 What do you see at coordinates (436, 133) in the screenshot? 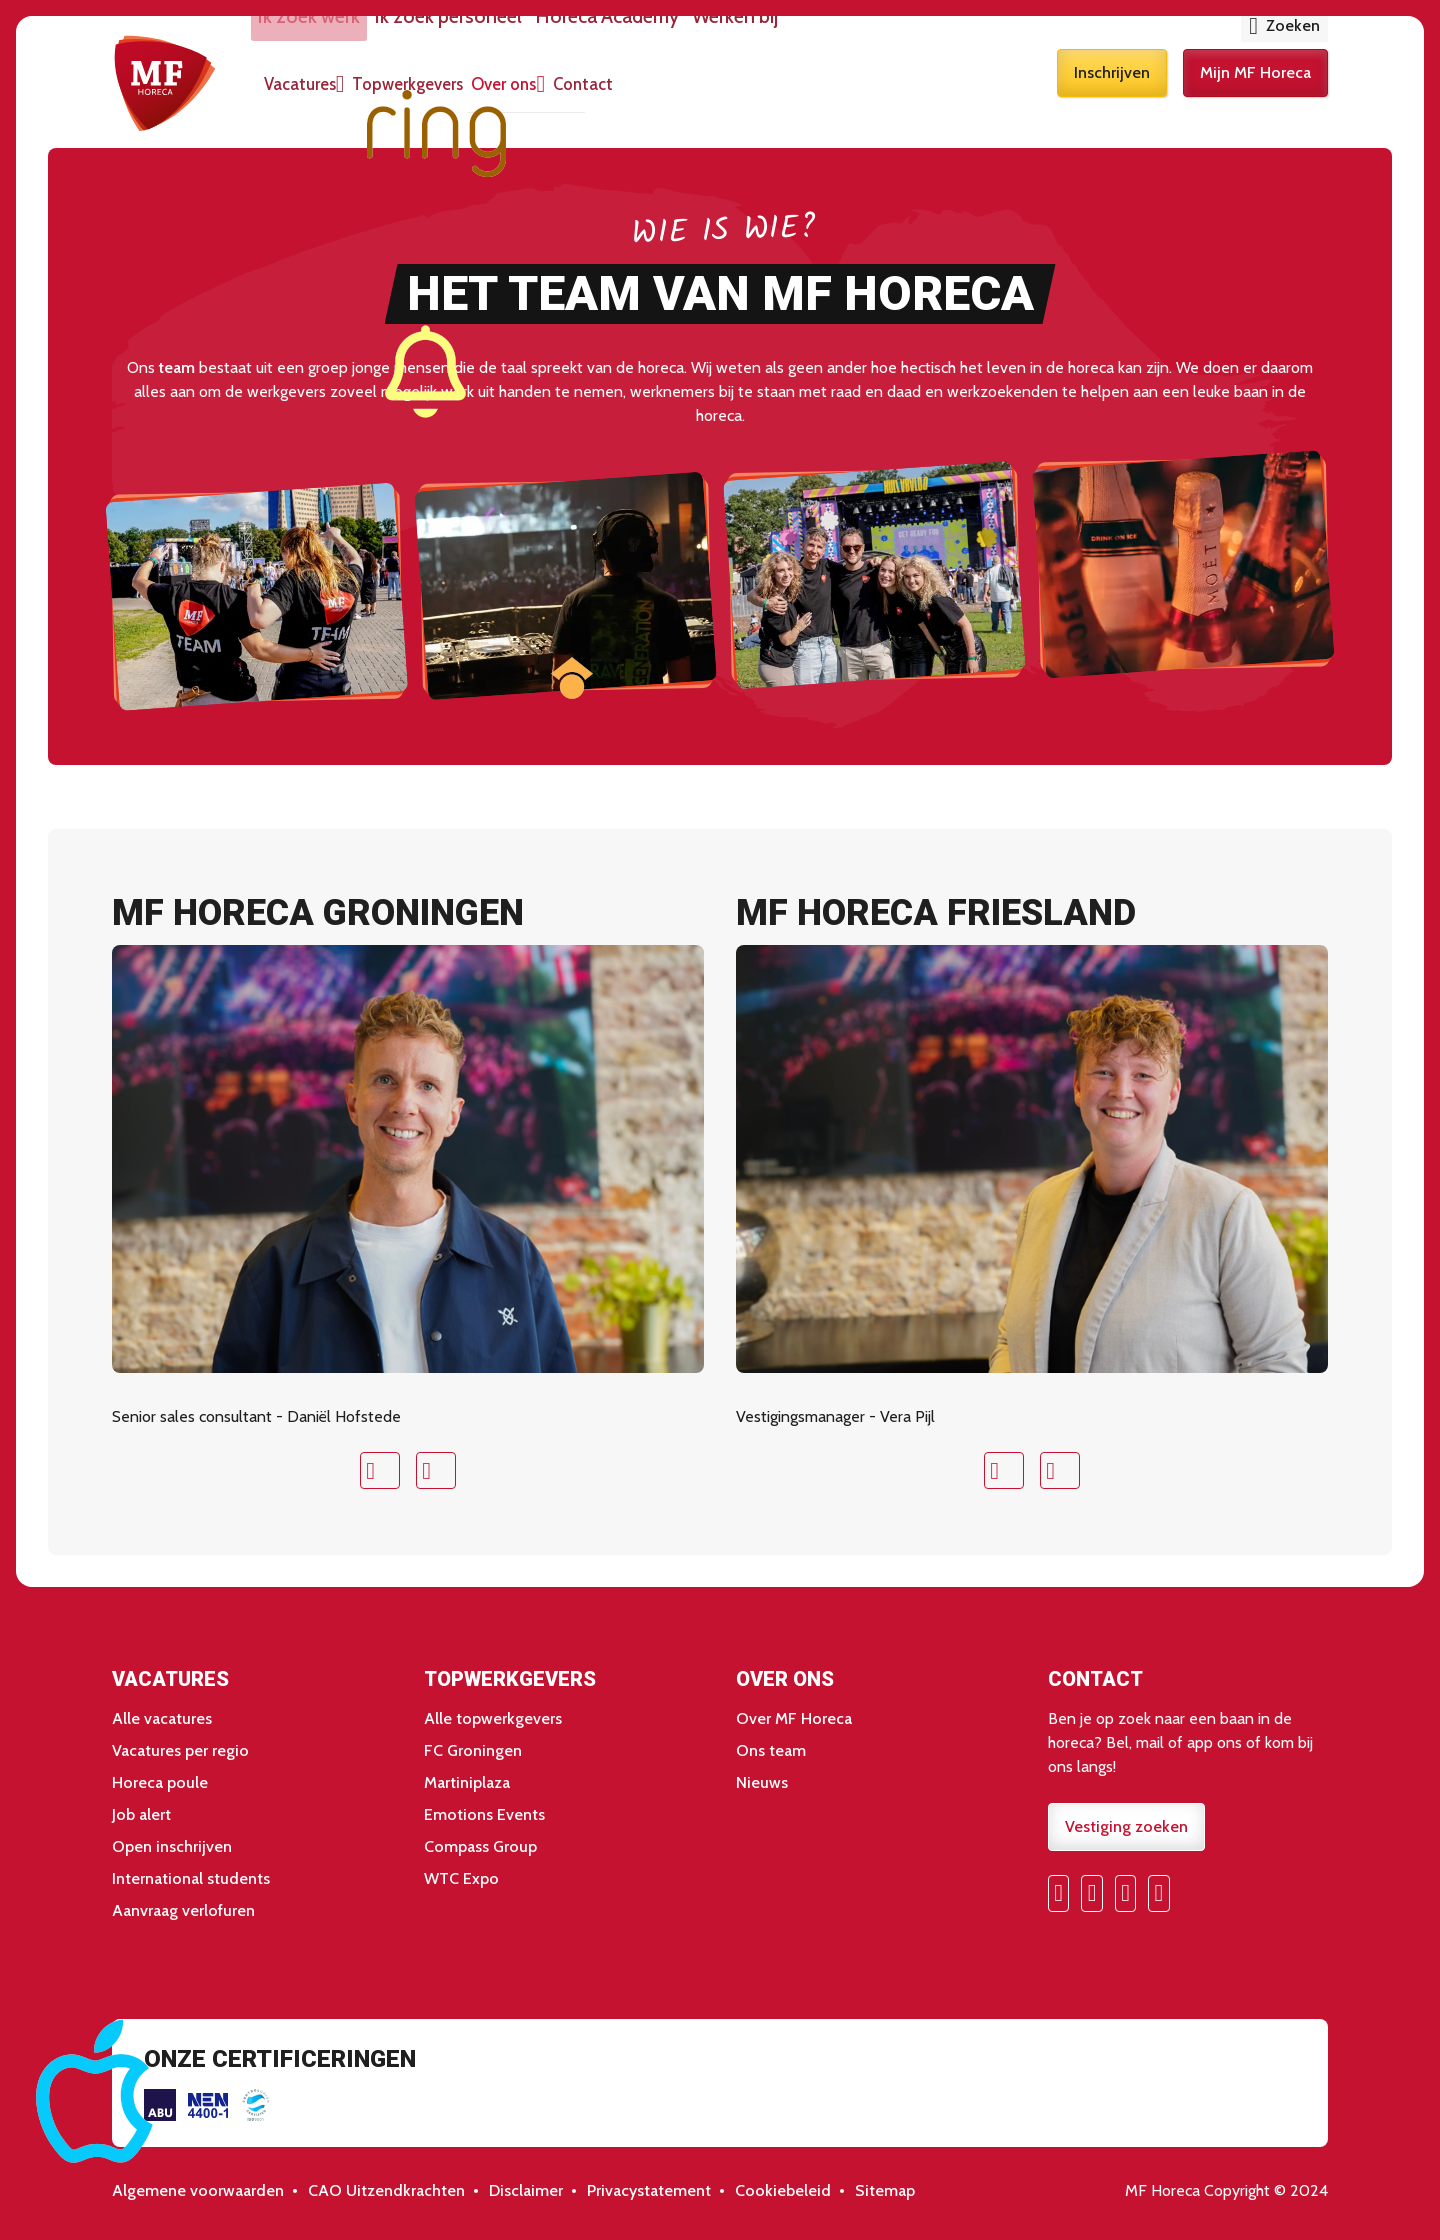
I see `open the Ring smart home app` at bounding box center [436, 133].